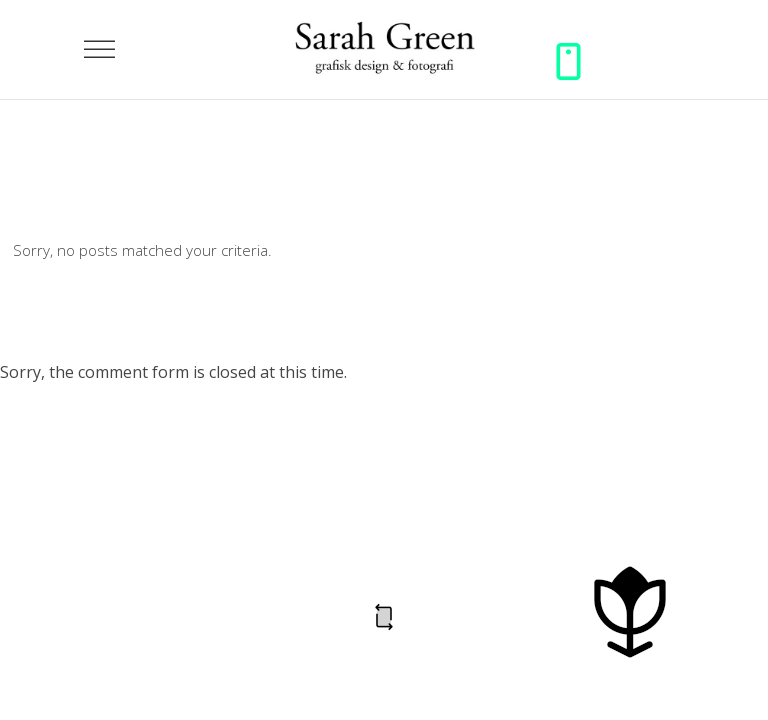  I want to click on access device camera through mobile app, so click(568, 61).